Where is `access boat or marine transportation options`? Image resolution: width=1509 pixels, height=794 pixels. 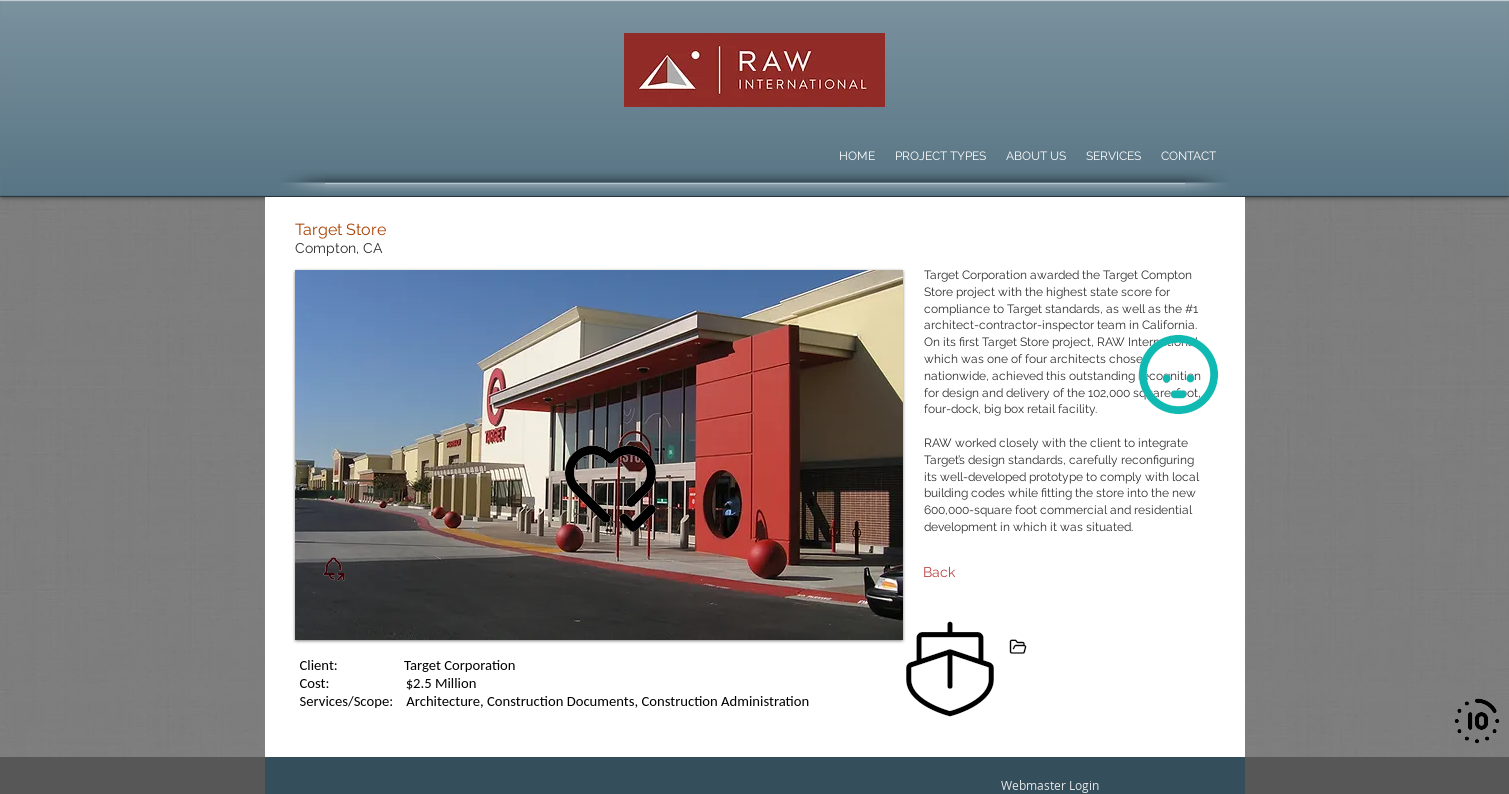
access boat or marine transportation options is located at coordinates (950, 669).